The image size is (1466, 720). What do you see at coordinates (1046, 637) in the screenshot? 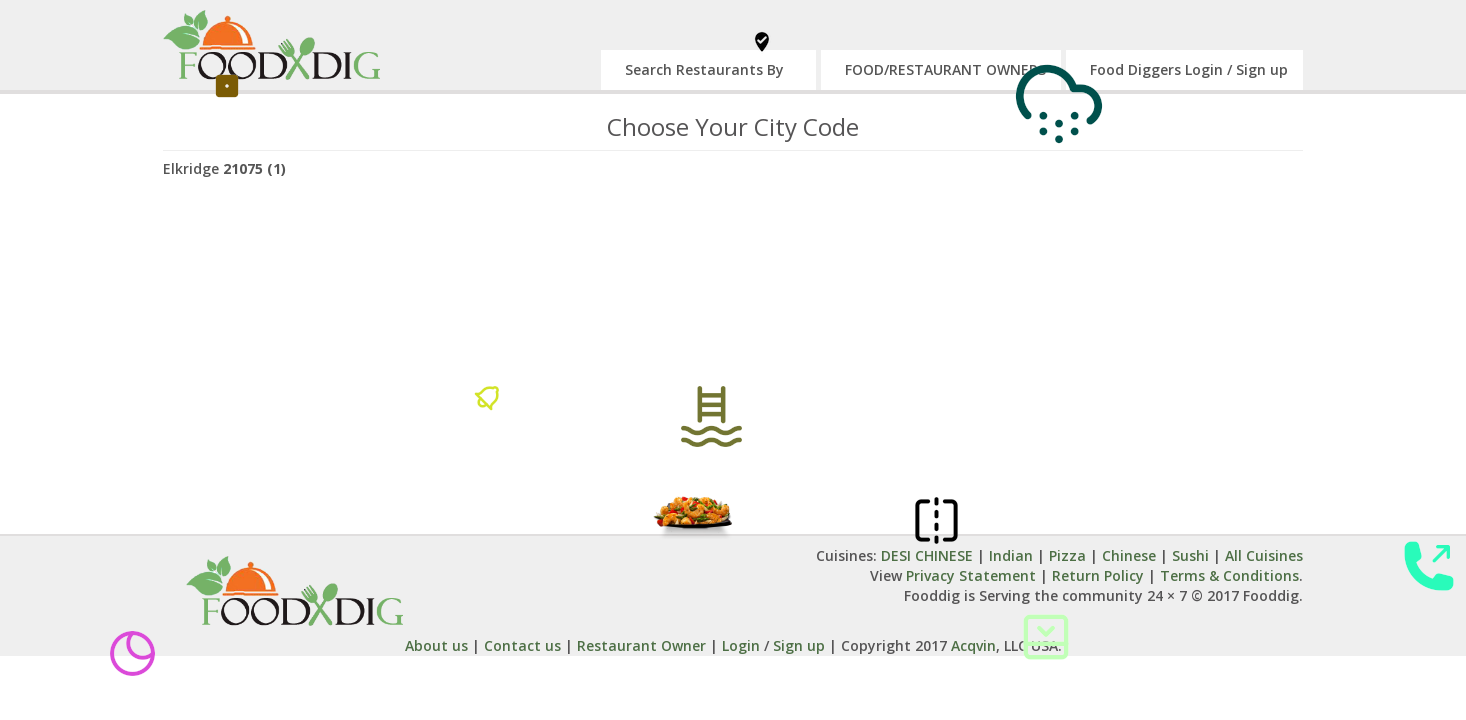
I see `collapse bottom panel` at bounding box center [1046, 637].